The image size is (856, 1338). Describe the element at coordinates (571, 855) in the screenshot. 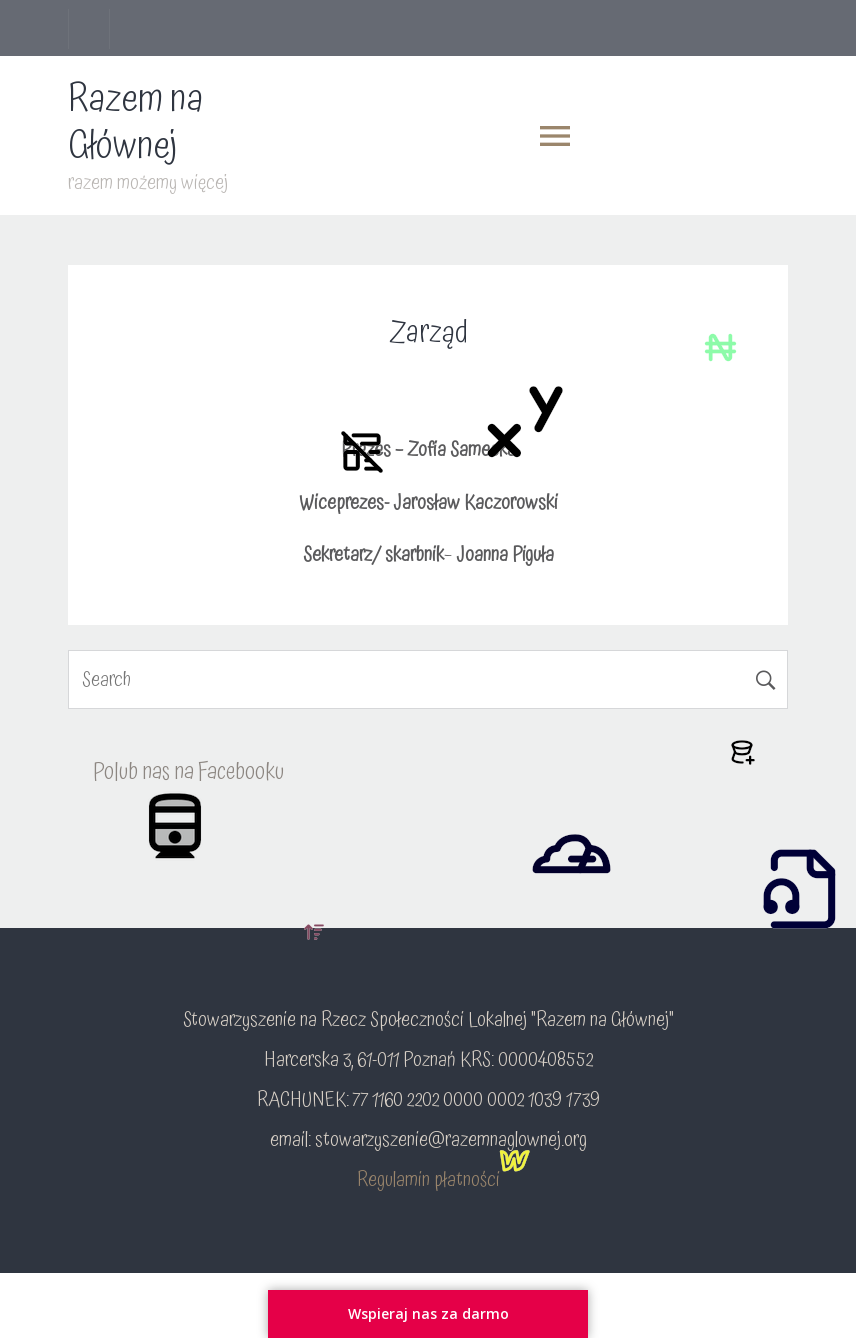

I see `cloudflare services or settings` at that location.